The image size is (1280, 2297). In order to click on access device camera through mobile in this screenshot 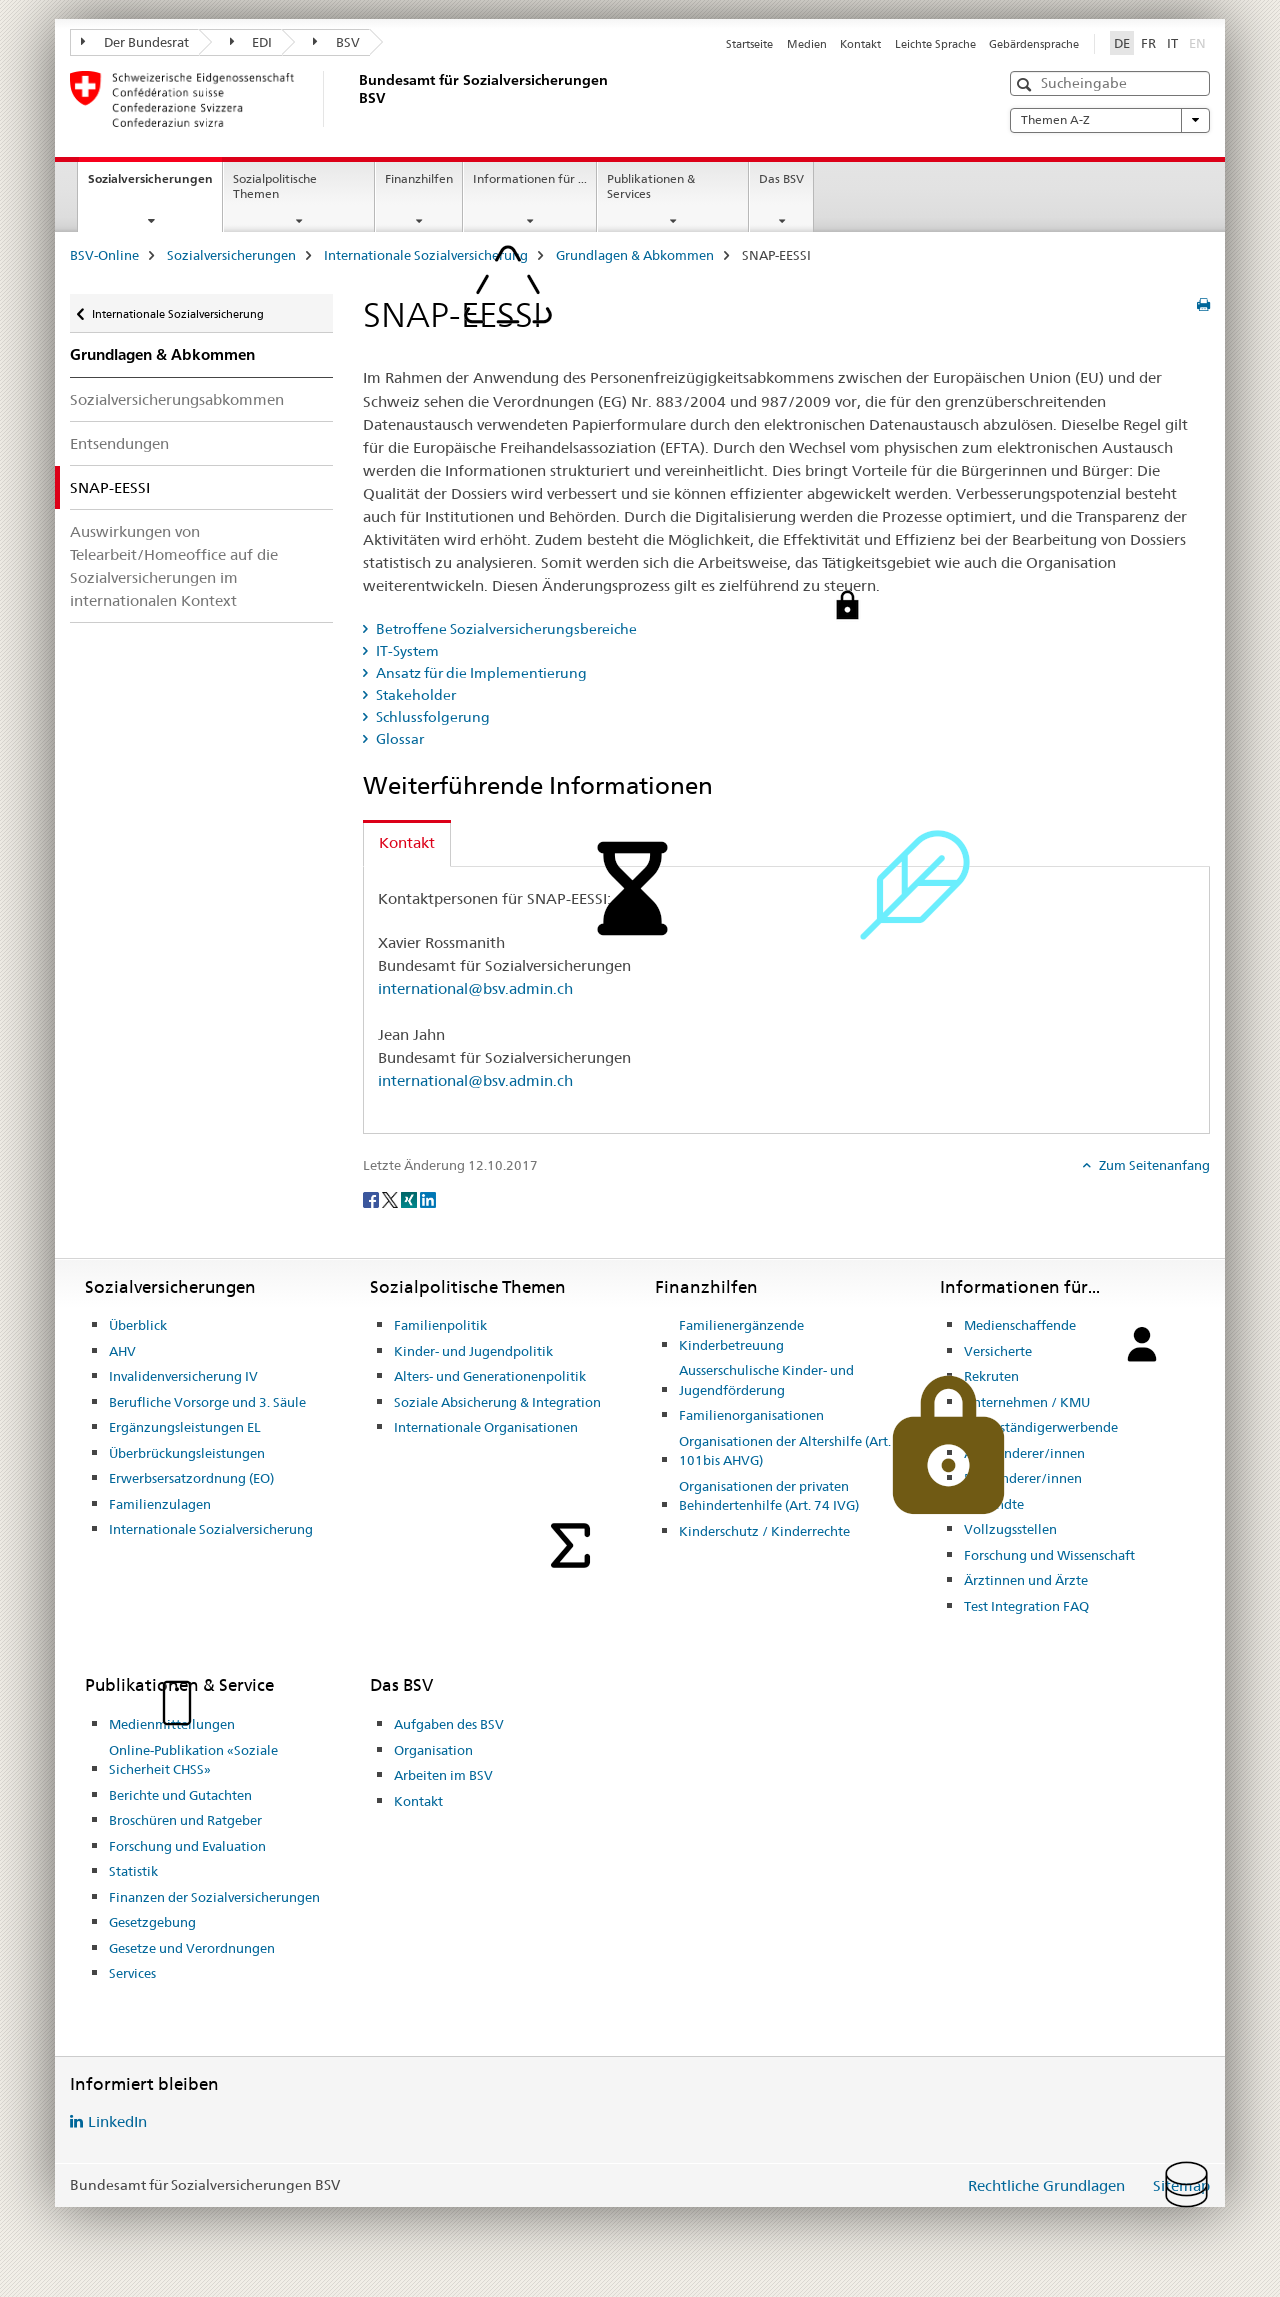, I will do `click(177, 1703)`.